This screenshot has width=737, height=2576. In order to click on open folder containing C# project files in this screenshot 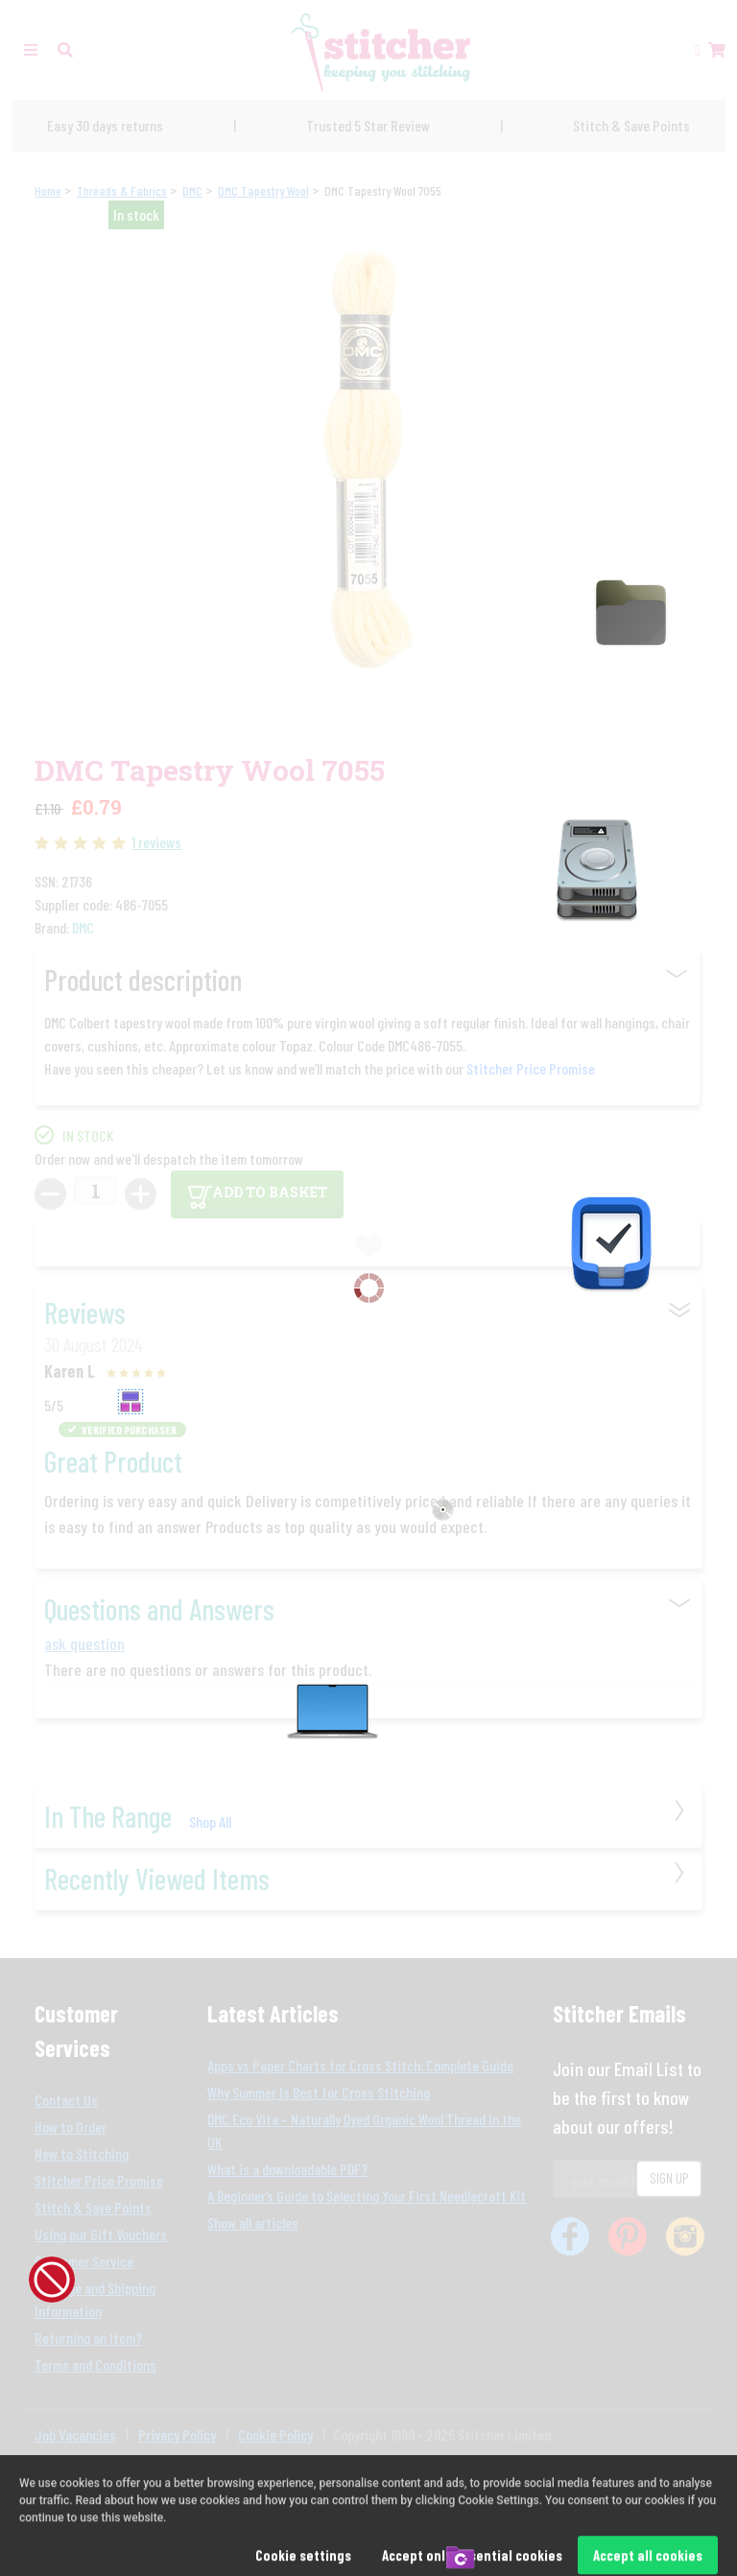, I will do `click(460, 2558)`.